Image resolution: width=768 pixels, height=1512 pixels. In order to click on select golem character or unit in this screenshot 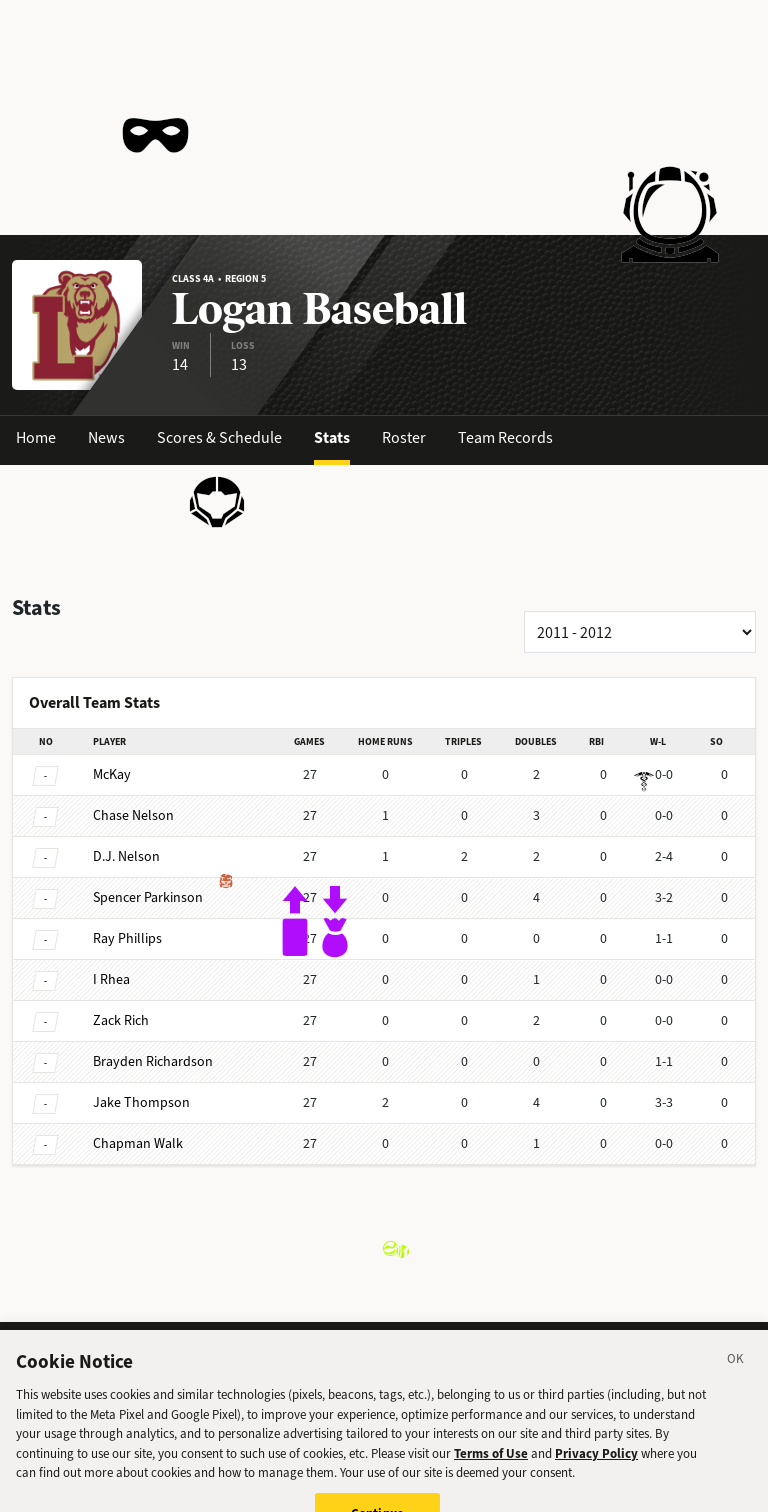, I will do `click(226, 881)`.